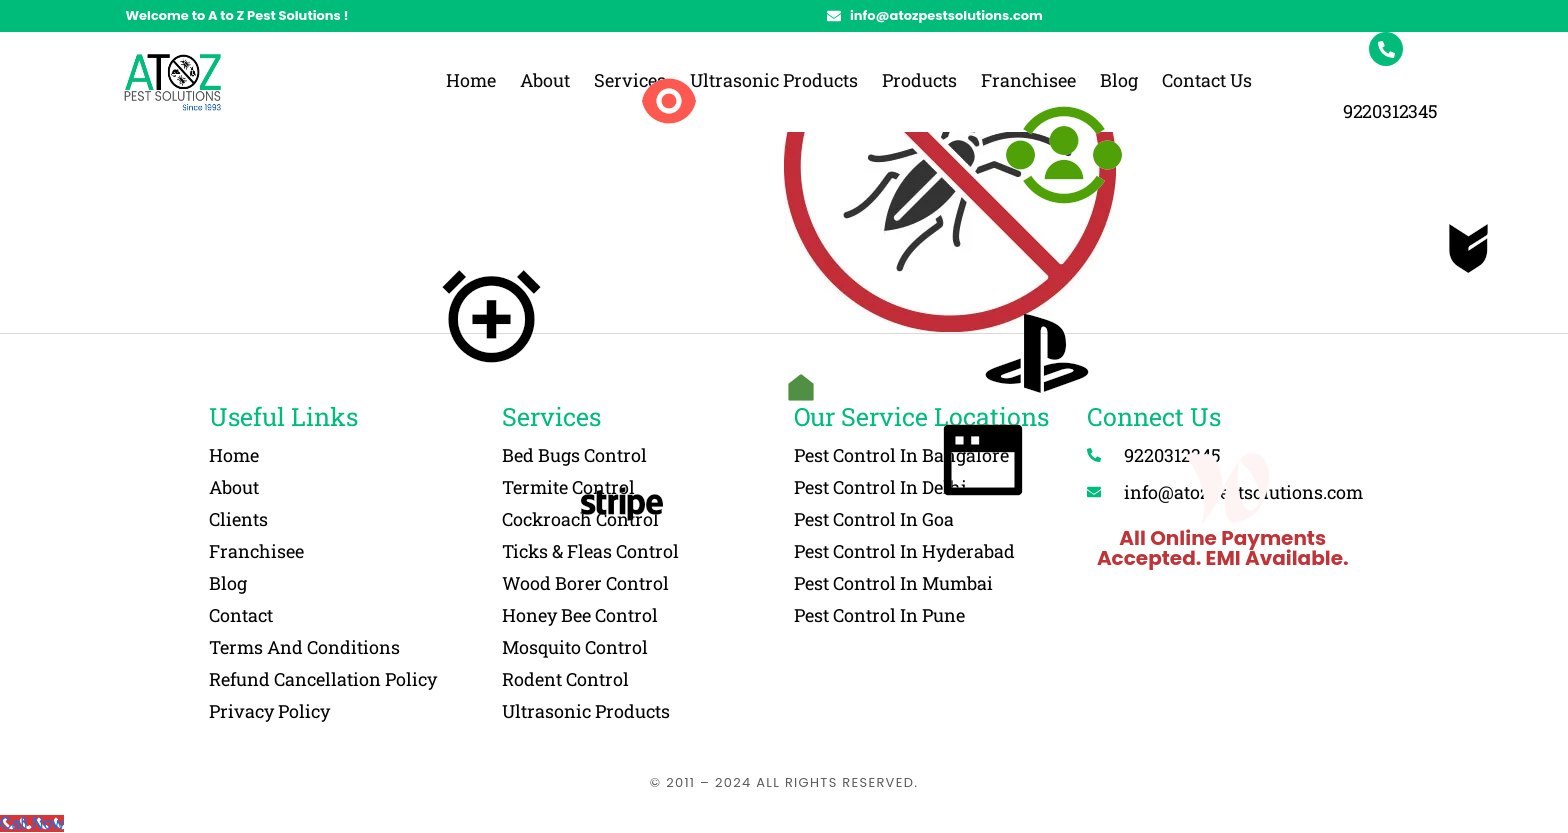 The height and width of the screenshot is (833, 1568). I want to click on playstation brand logo, so click(1038, 351).